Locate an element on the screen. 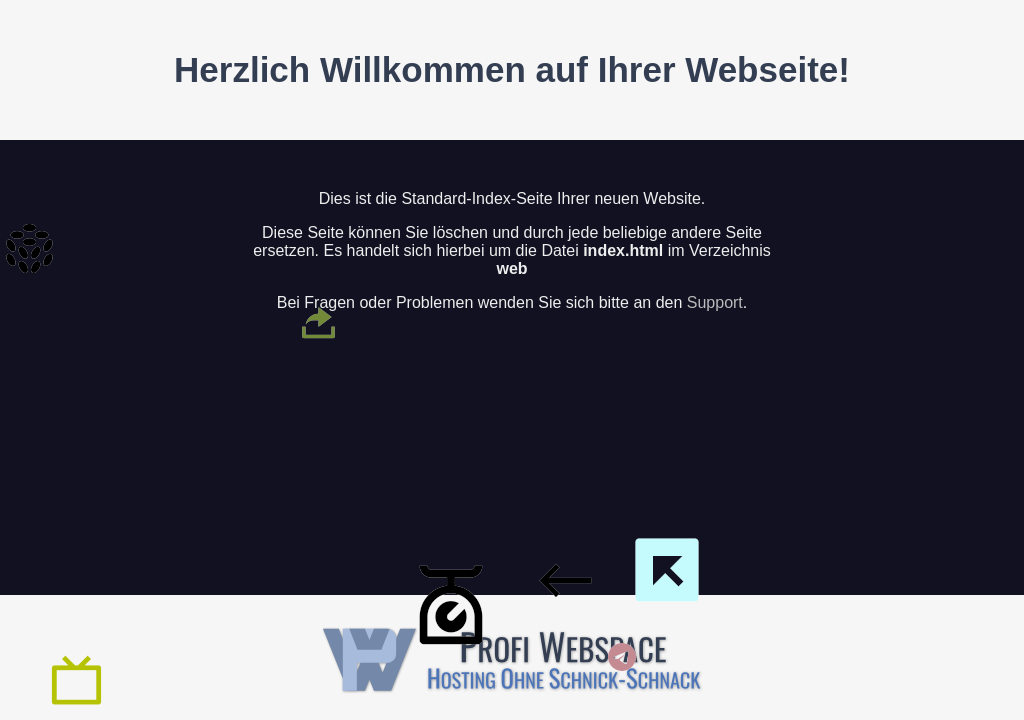 Image resolution: width=1024 pixels, height=720 pixels. open pulumi infrastructure as code dashboard is located at coordinates (29, 248).